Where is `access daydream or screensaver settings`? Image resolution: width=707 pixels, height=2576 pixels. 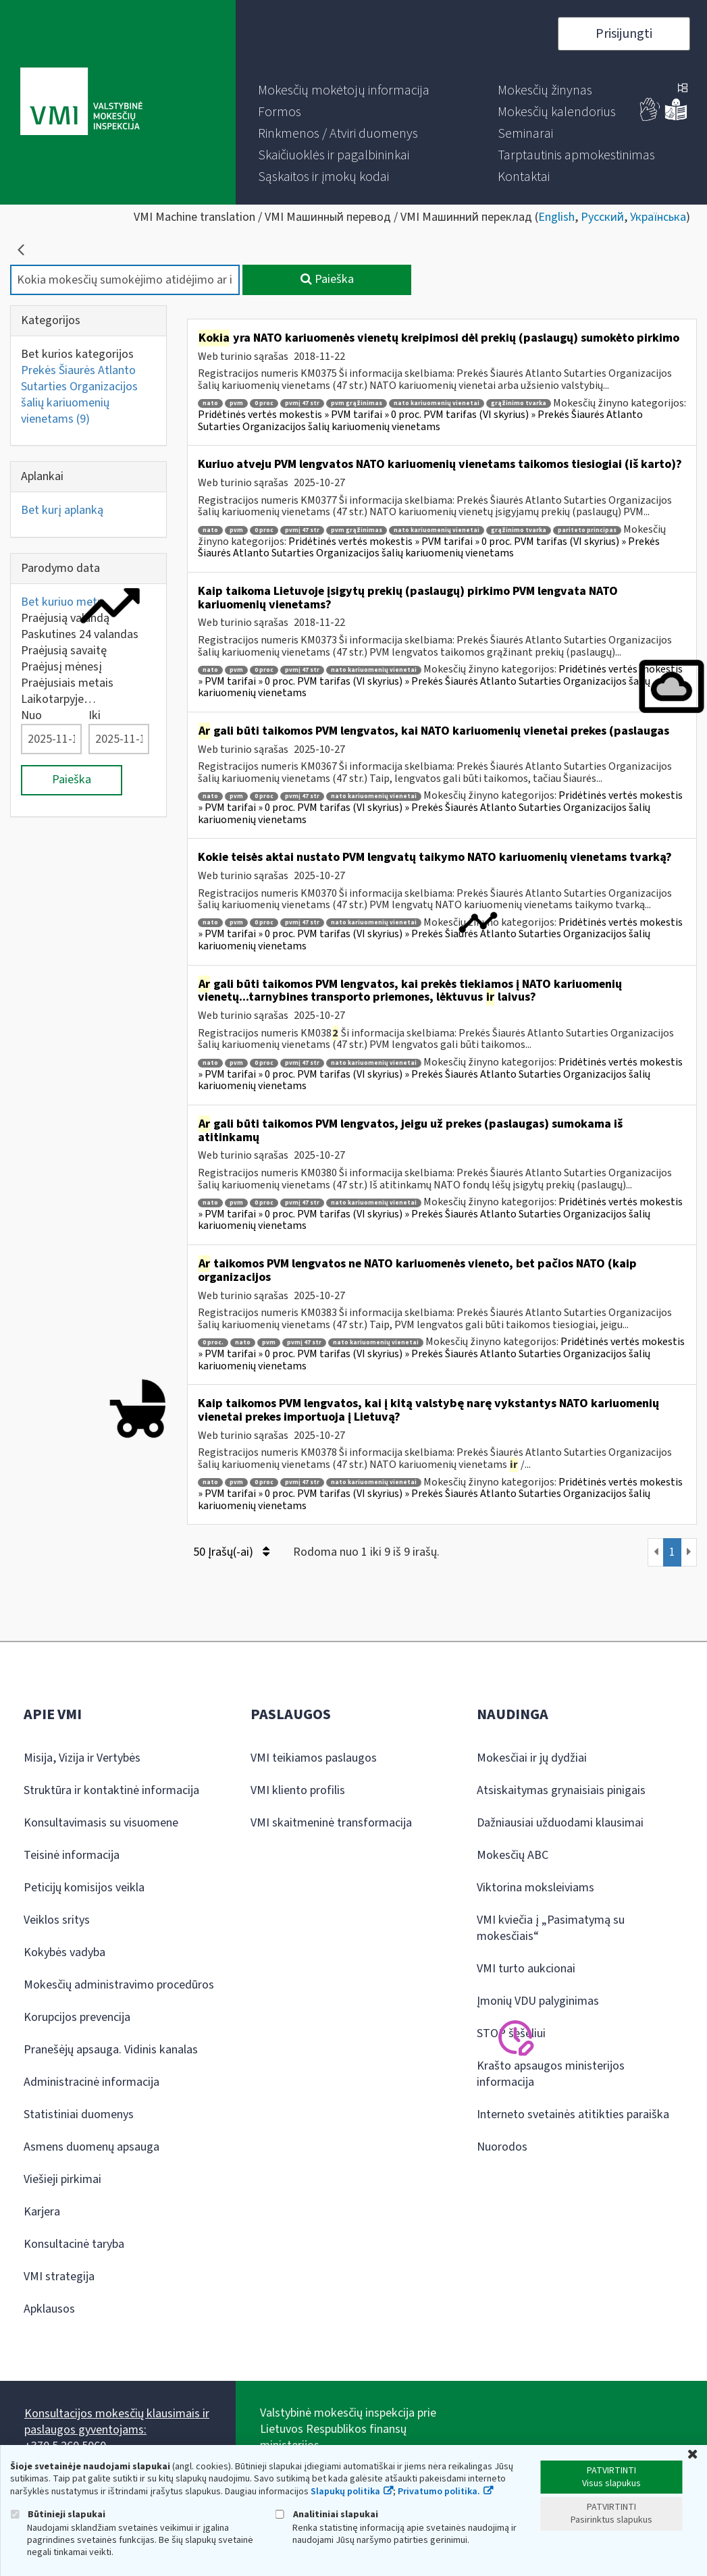
access daydream or screensaver settings is located at coordinates (671, 686).